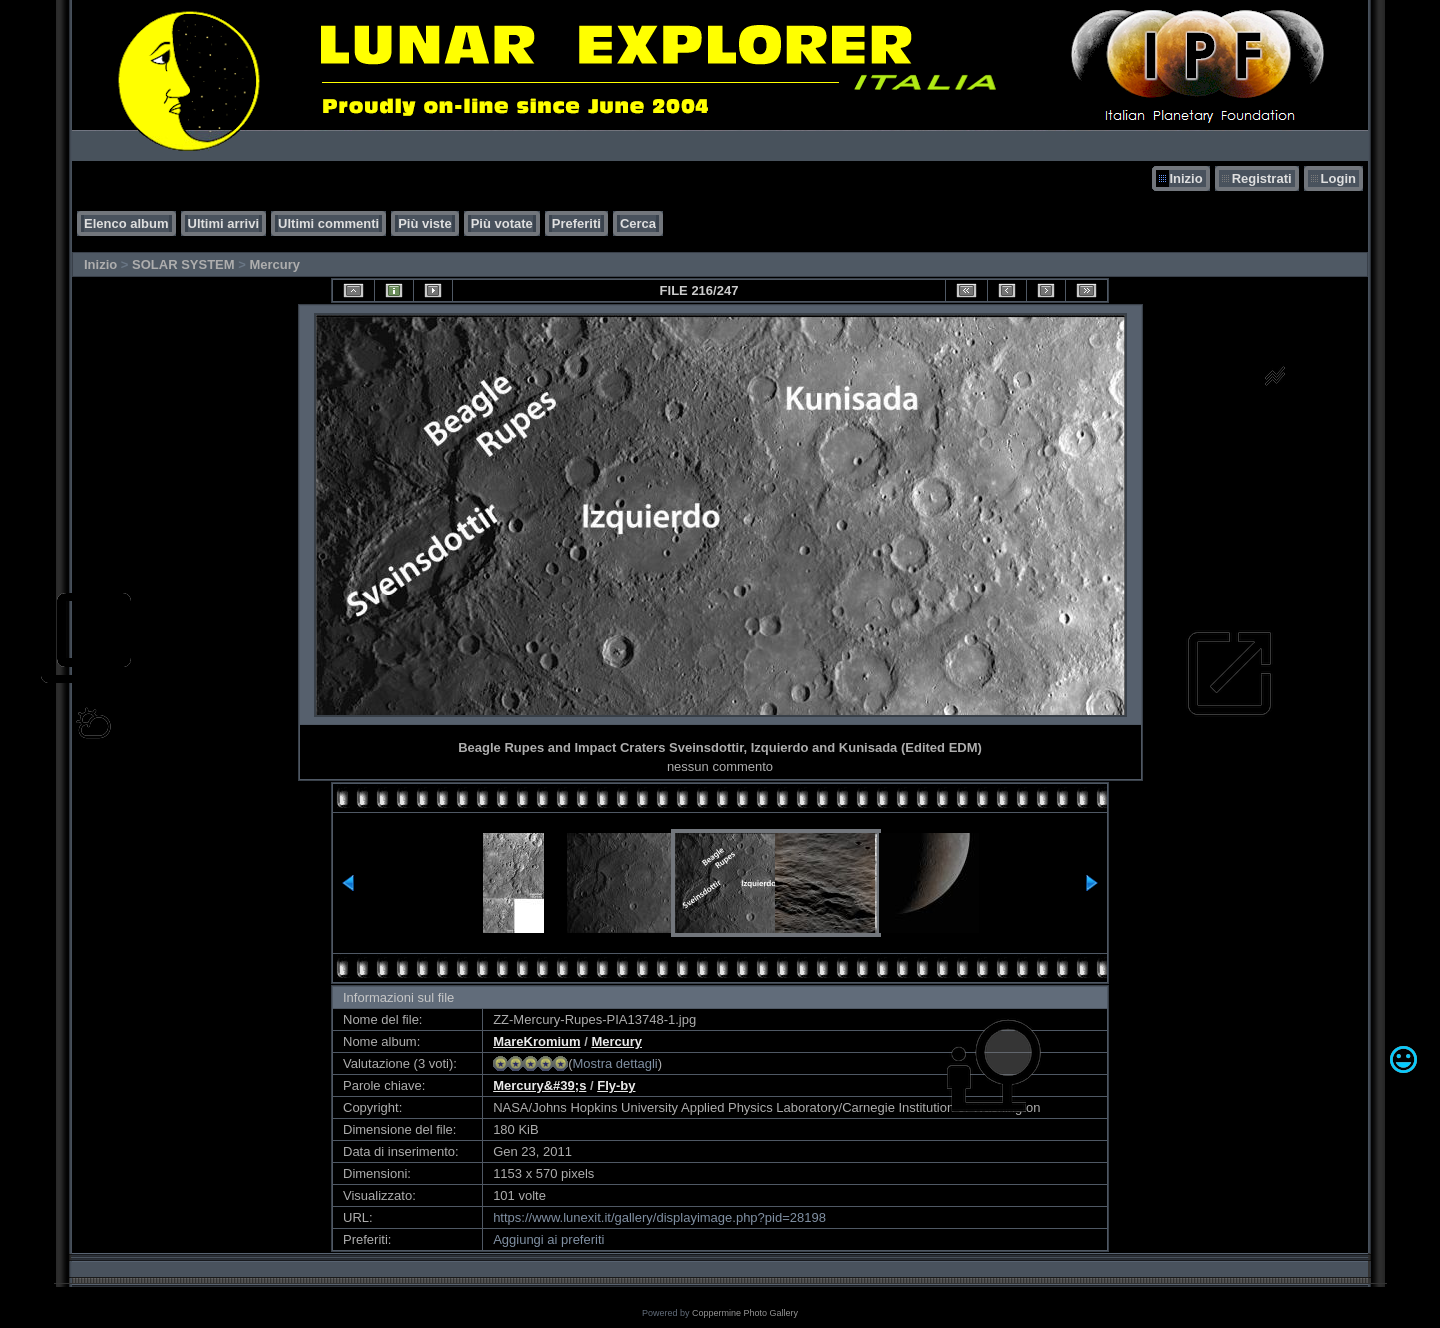  What do you see at coordinates (86, 638) in the screenshot?
I see `indicates the first item in a numbered sequence` at bounding box center [86, 638].